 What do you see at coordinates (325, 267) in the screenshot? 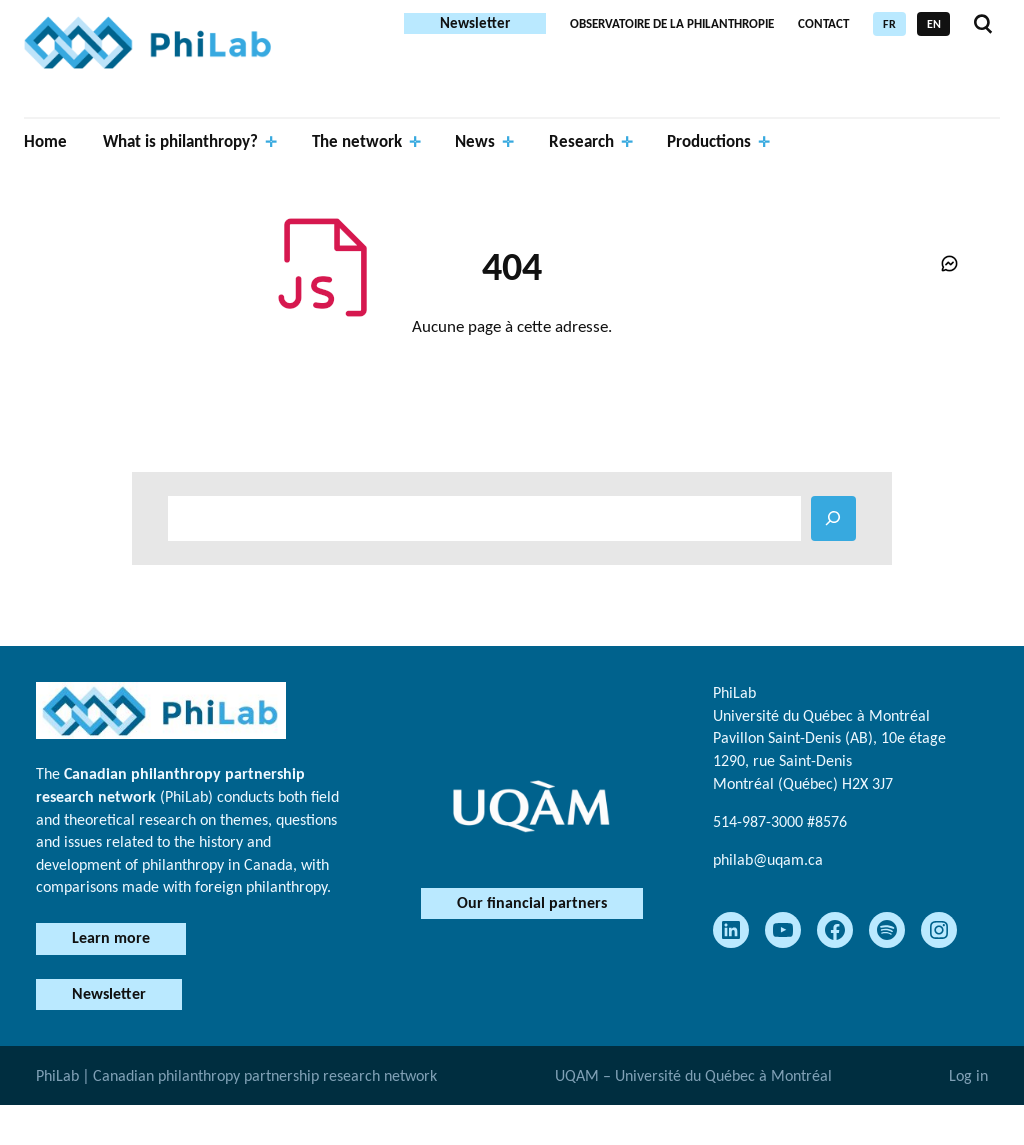
I see `javascript file in a project directory` at bounding box center [325, 267].